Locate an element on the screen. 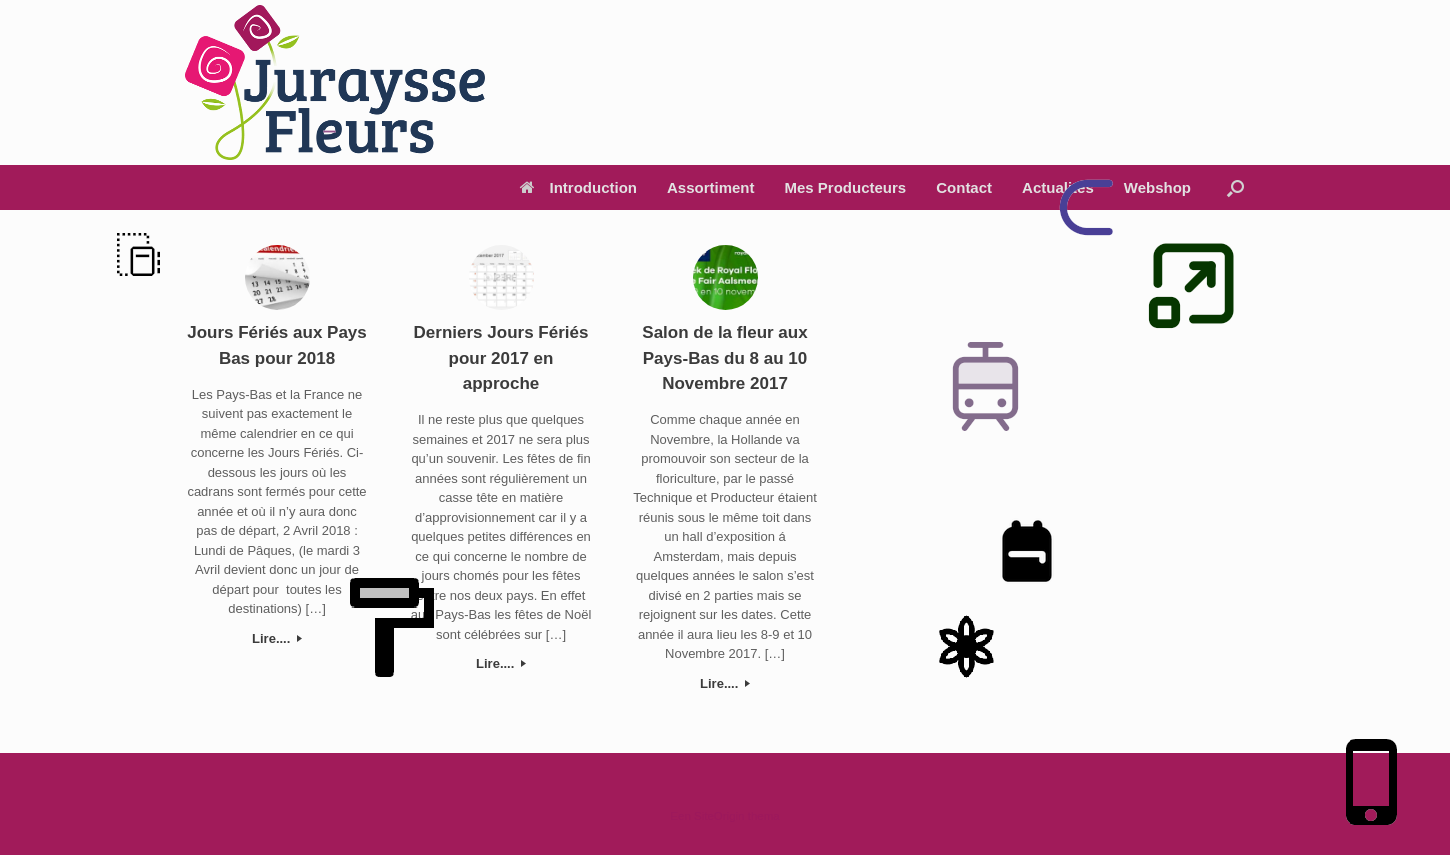  maximize window to full screen is located at coordinates (1193, 283).